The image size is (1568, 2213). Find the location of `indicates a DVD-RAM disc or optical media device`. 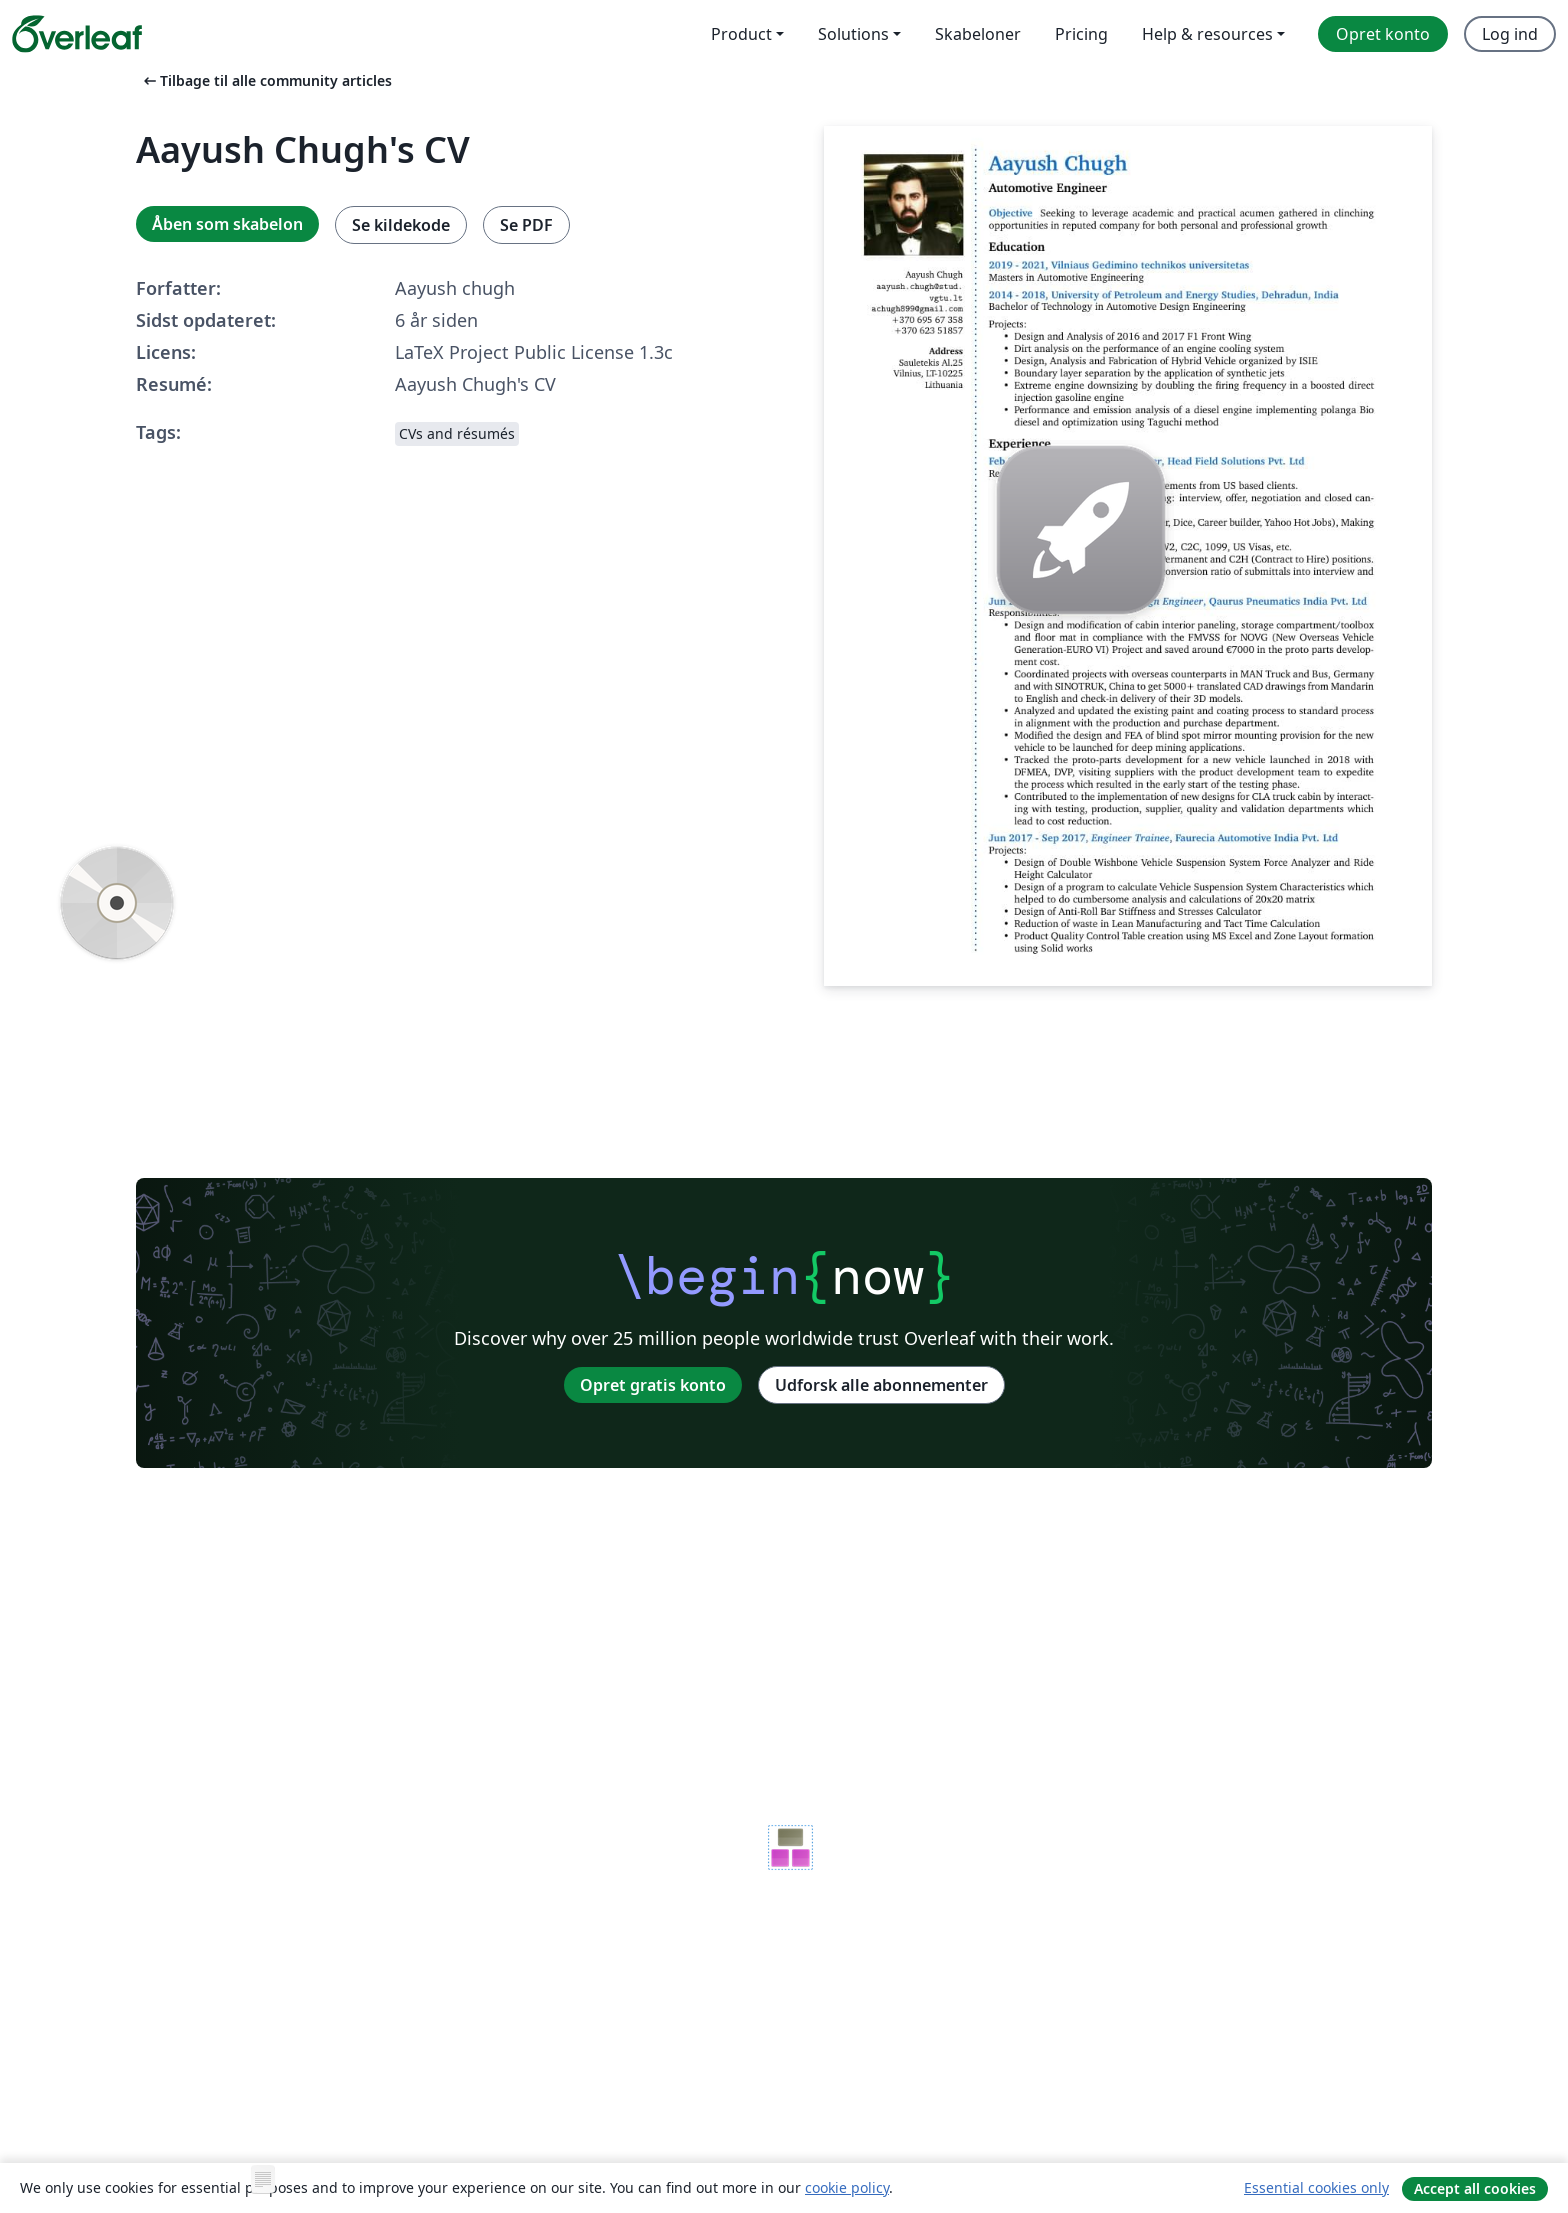

indicates a DVD-RAM disc or optical media device is located at coordinates (117, 903).